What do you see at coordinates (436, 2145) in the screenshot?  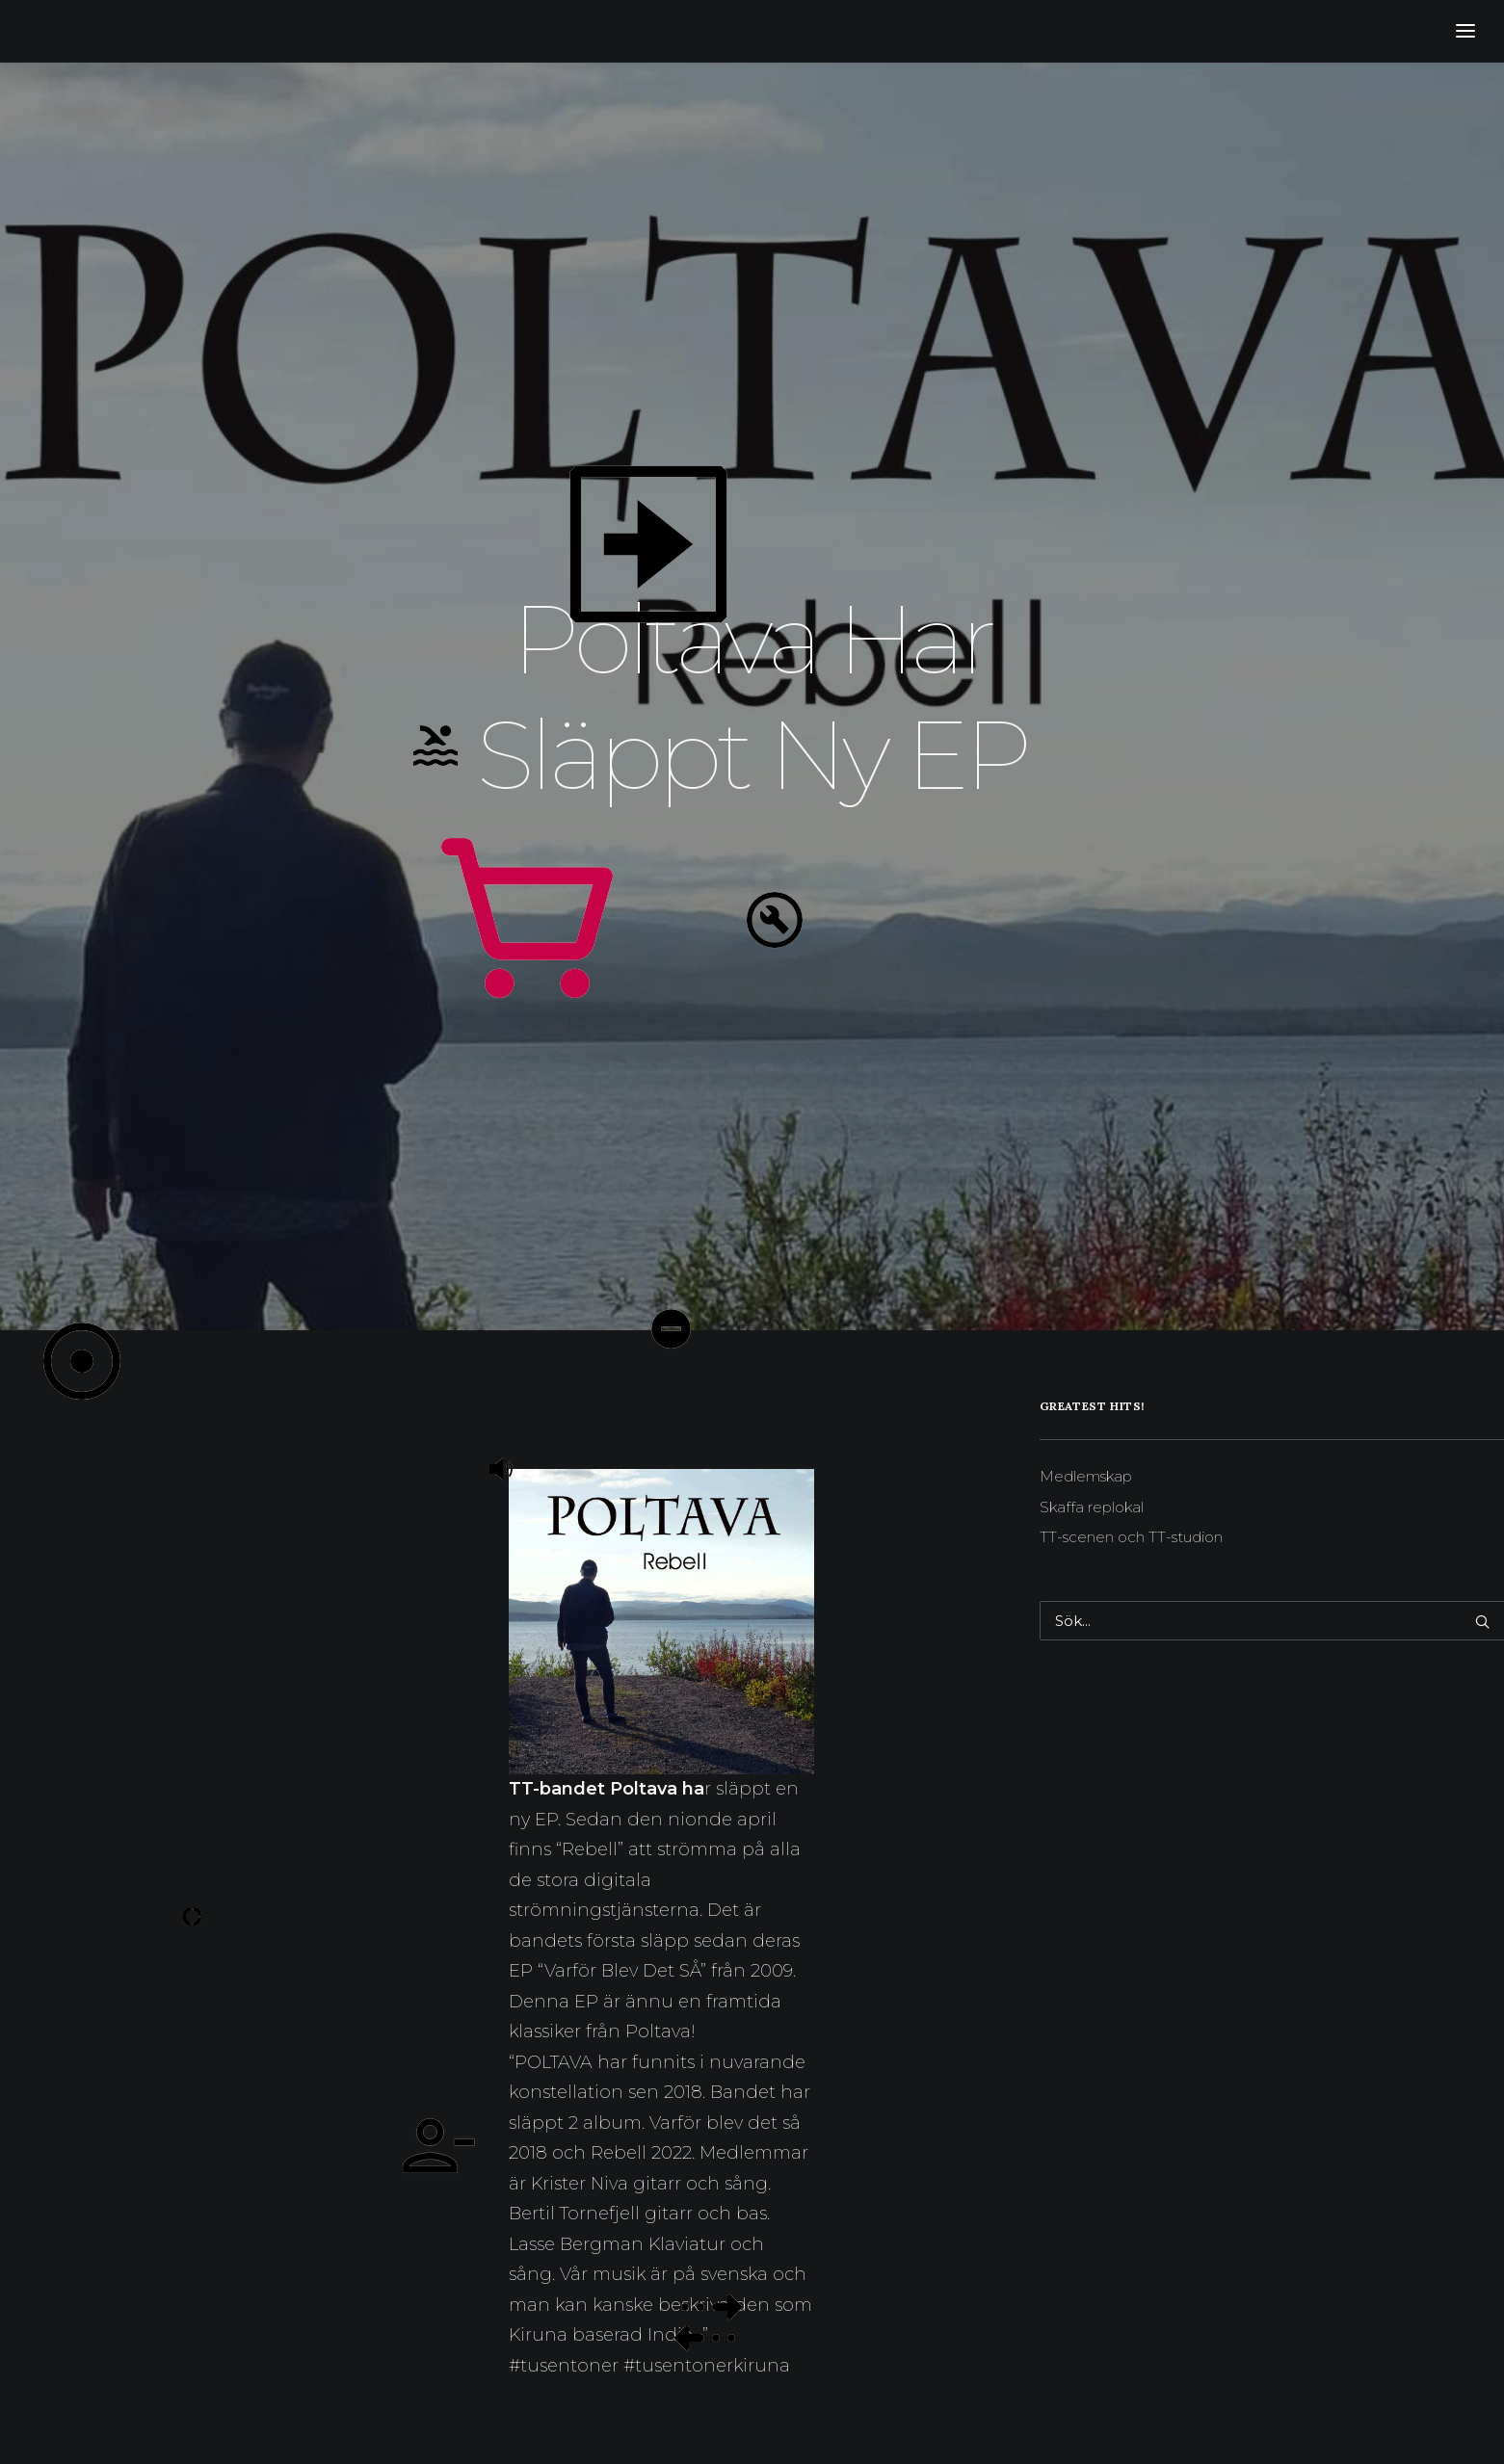 I see `remove a contact or friend` at bounding box center [436, 2145].